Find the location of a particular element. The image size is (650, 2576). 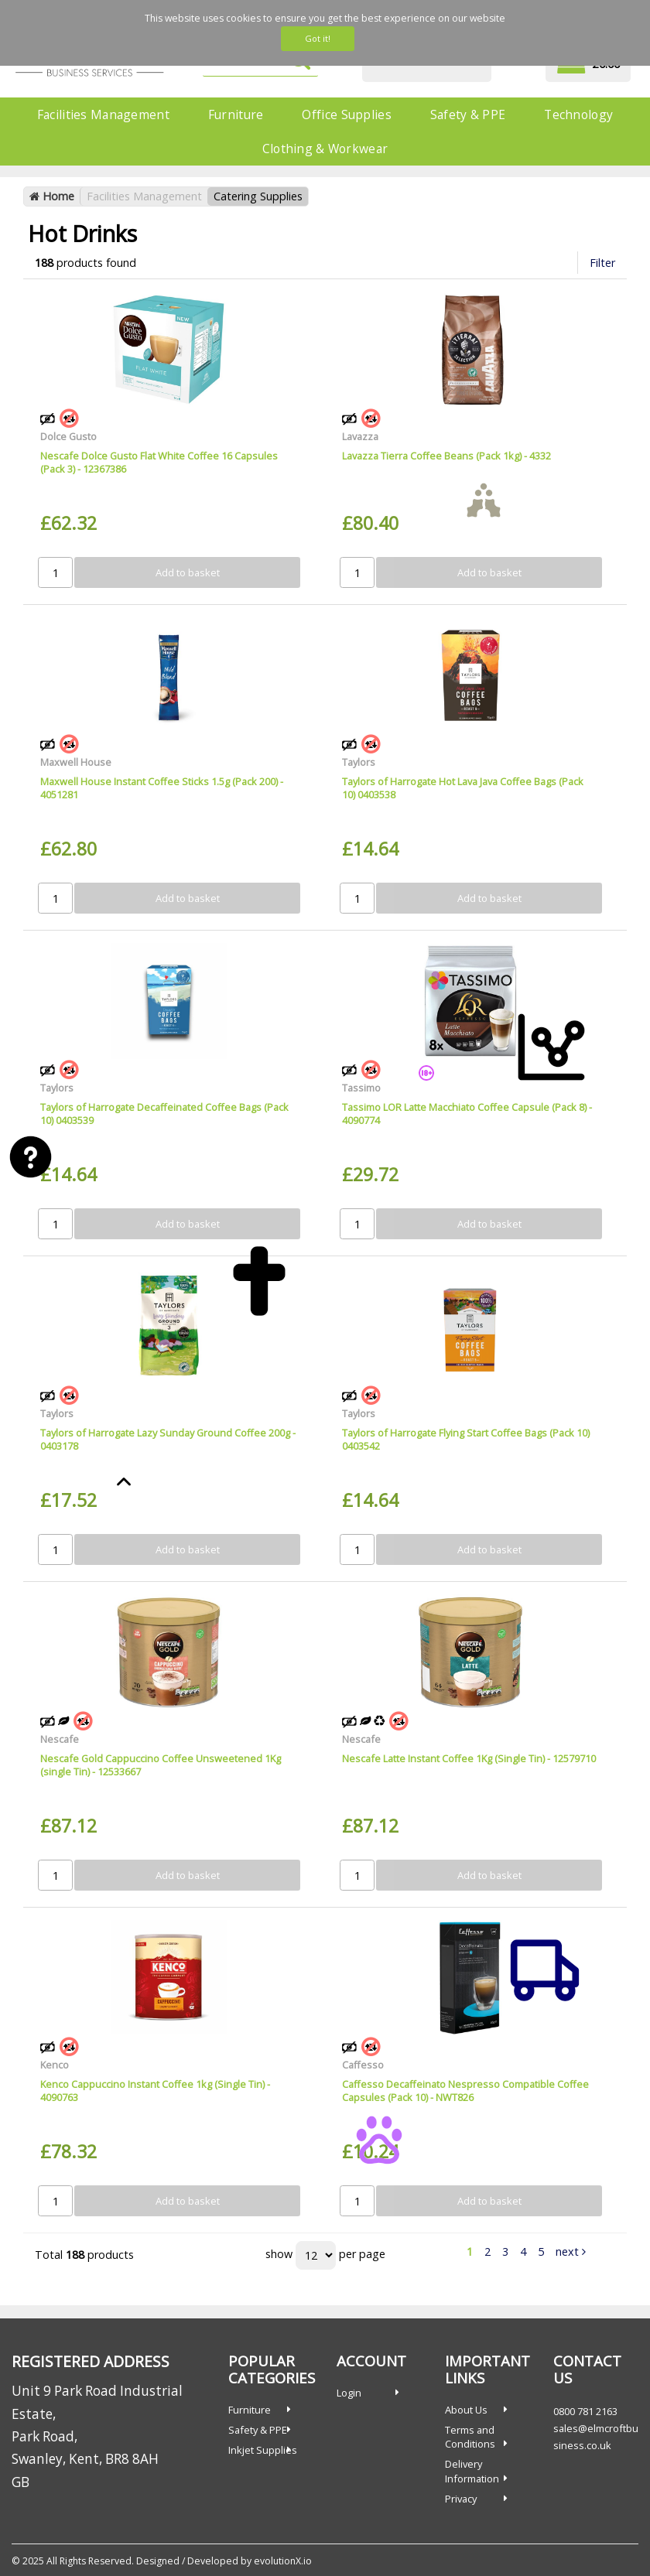

indicates a religious or faith-based feature is located at coordinates (259, 1281).